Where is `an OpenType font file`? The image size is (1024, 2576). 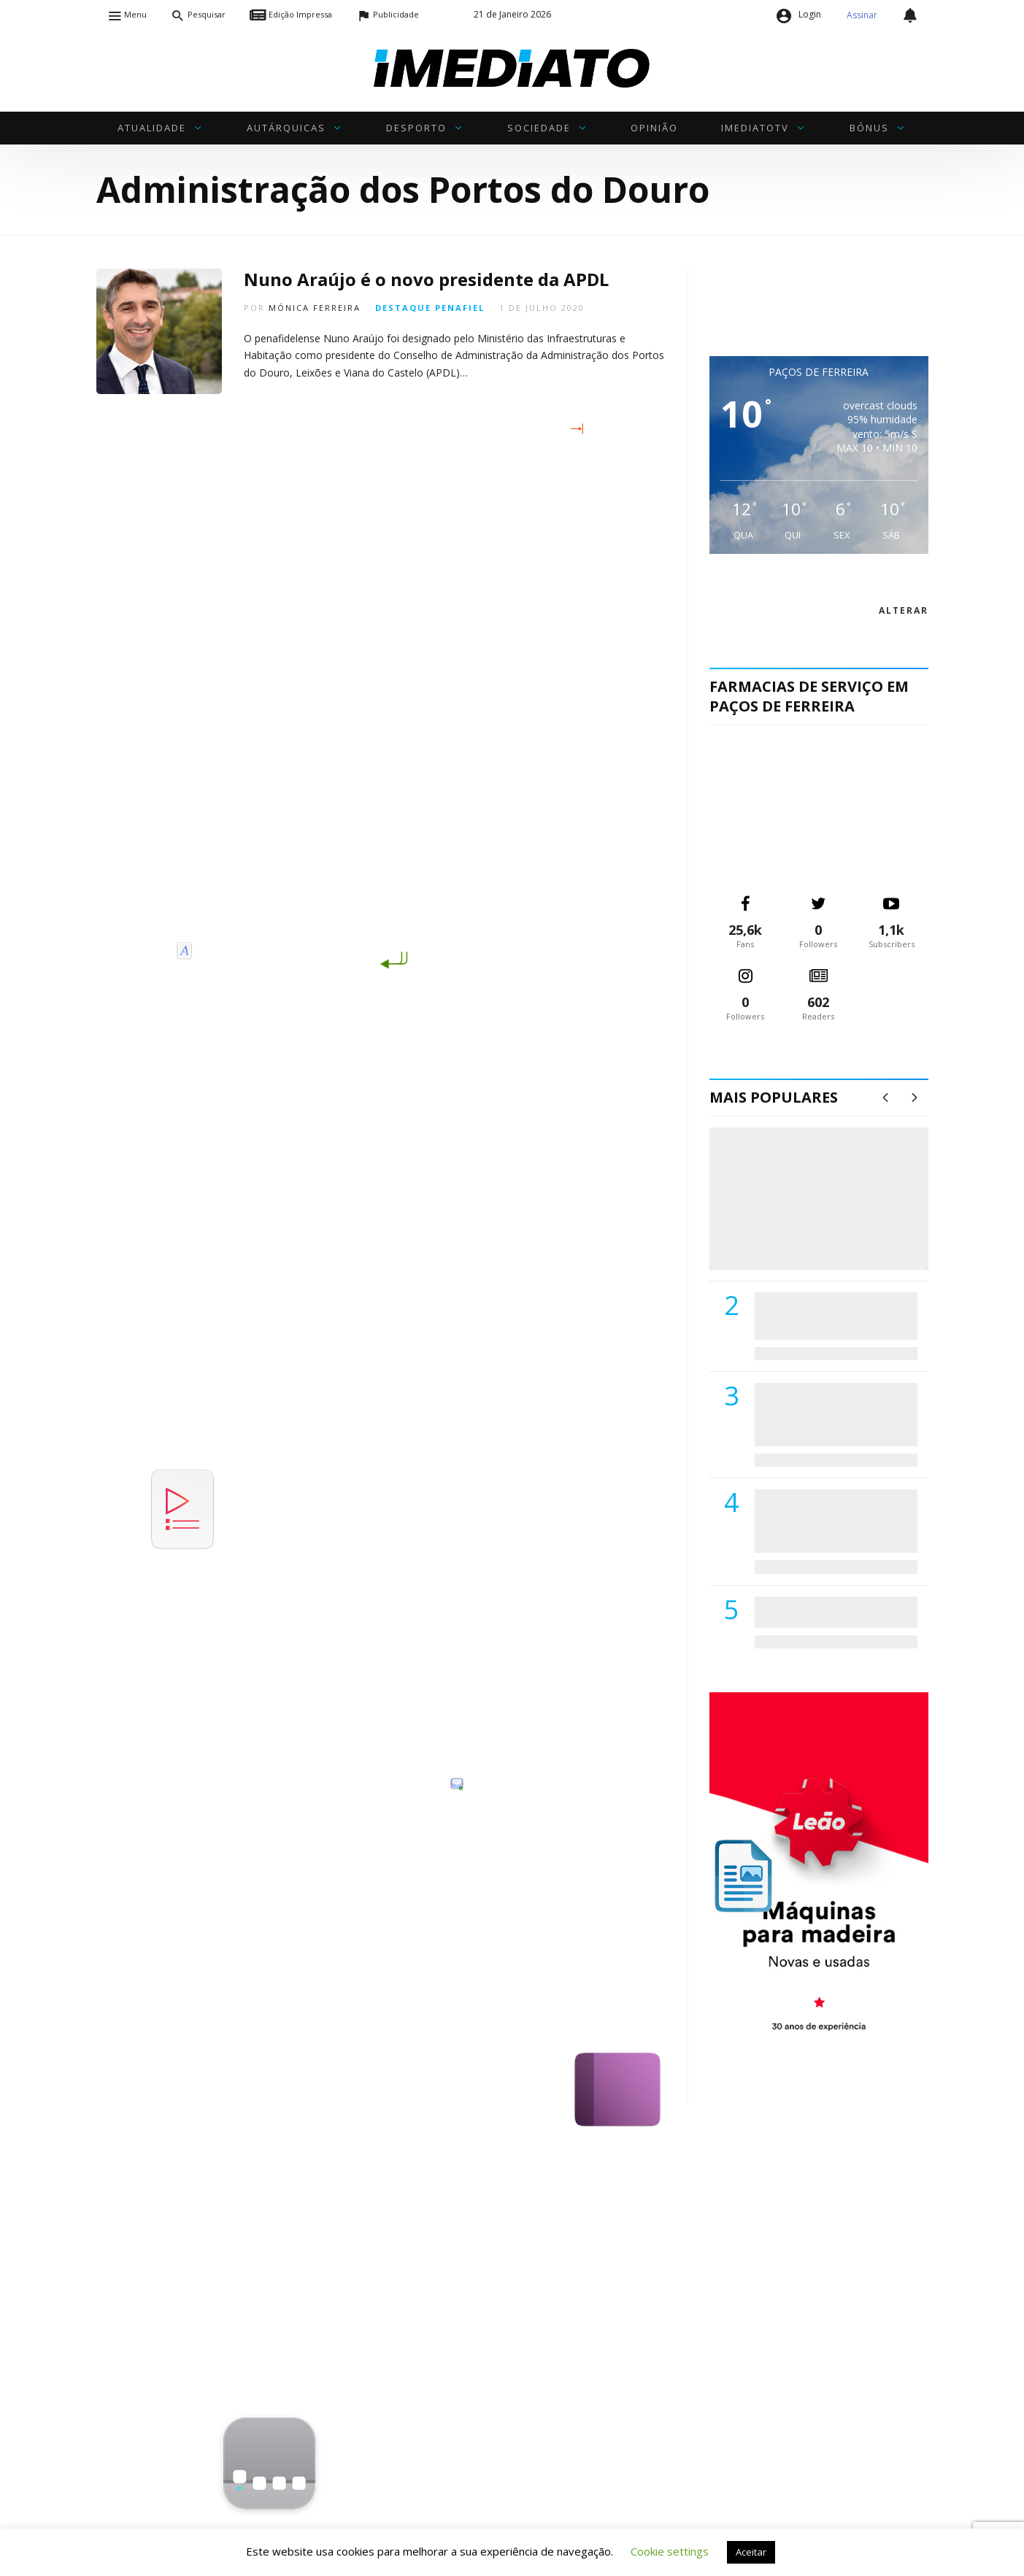
an OpenType font file is located at coordinates (184, 950).